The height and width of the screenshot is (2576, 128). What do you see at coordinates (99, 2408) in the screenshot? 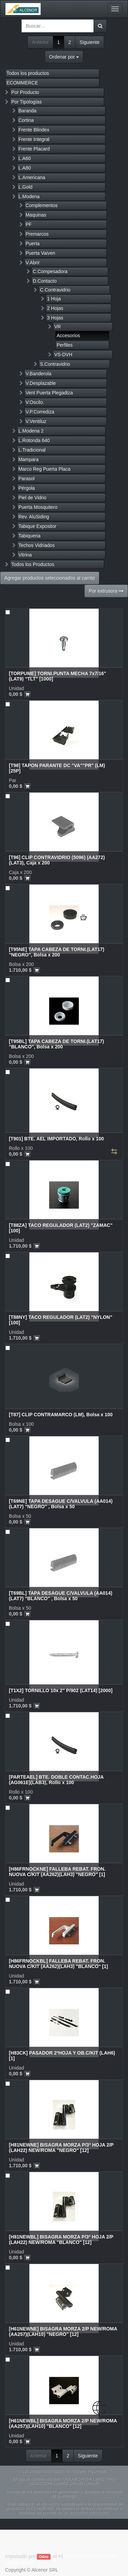
I see `no internet connection` at bounding box center [99, 2408].